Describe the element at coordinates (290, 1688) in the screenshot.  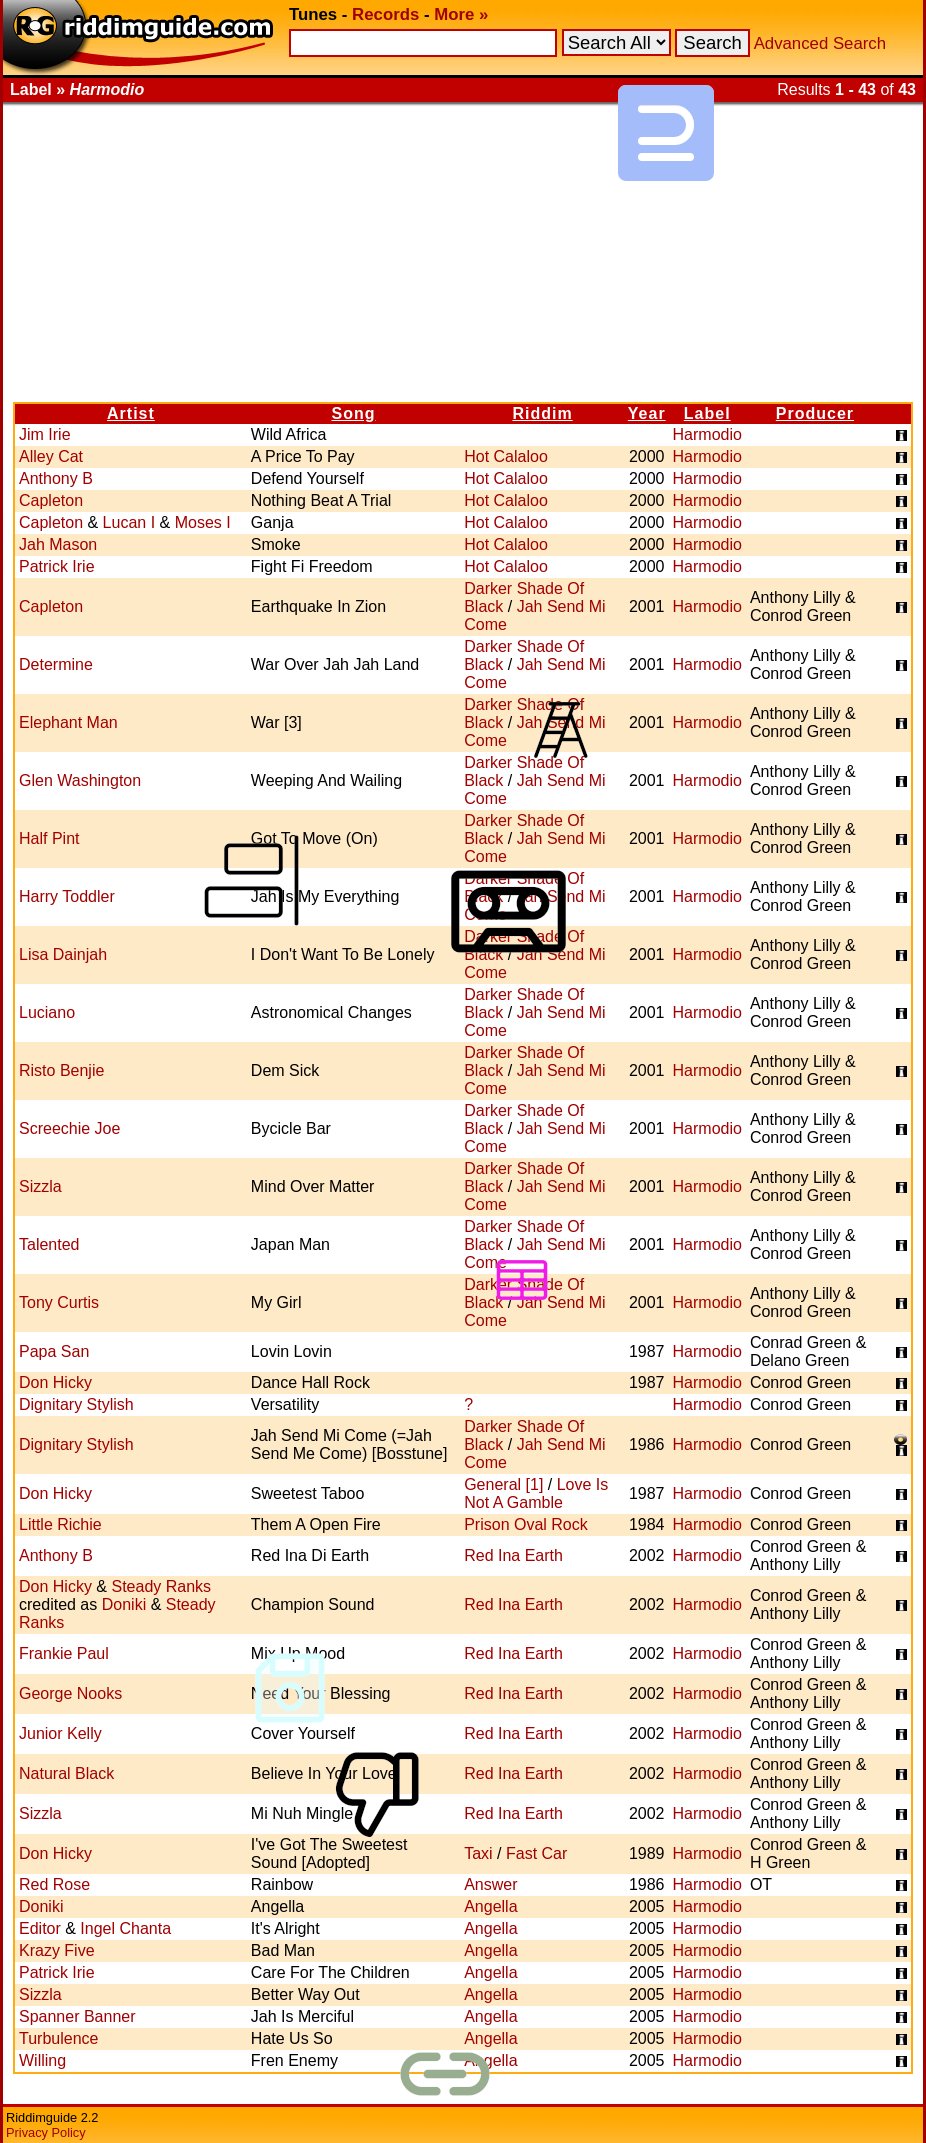
I see `save current file or document` at that location.